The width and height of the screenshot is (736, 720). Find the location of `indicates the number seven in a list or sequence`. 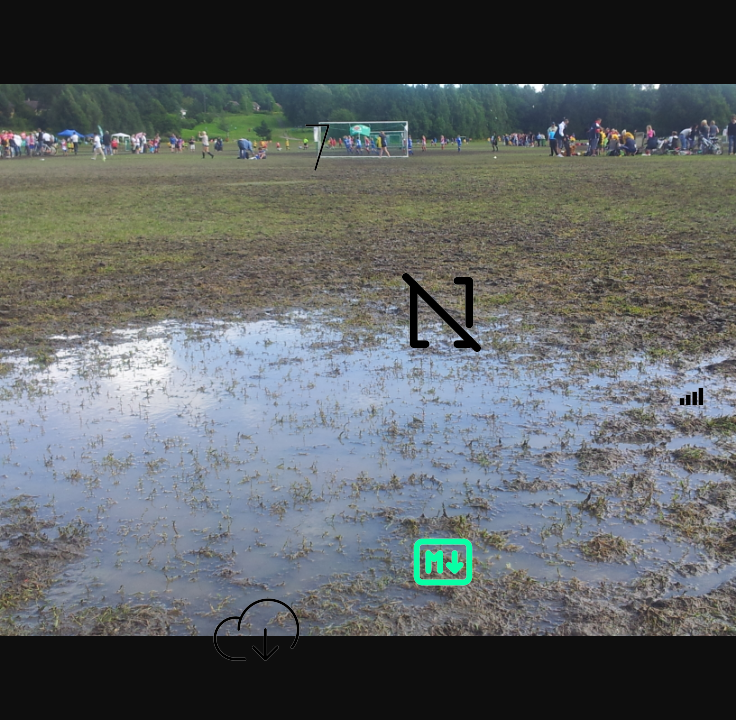

indicates the number seven in a list or sequence is located at coordinates (317, 147).